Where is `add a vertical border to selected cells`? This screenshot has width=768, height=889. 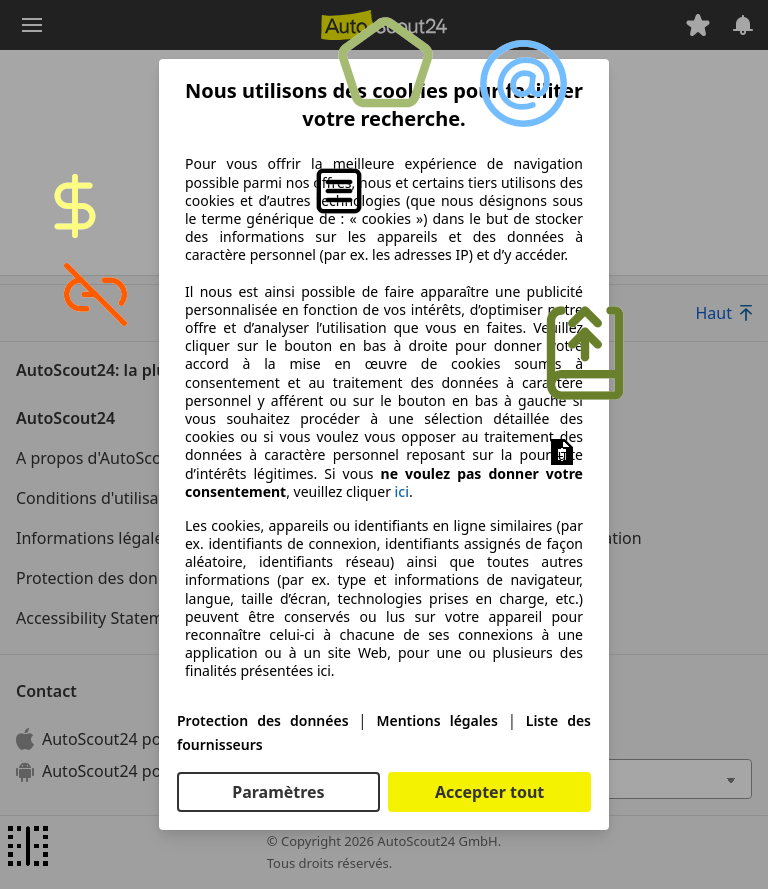
add a vertical border to selected cells is located at coordinates (28, 846).